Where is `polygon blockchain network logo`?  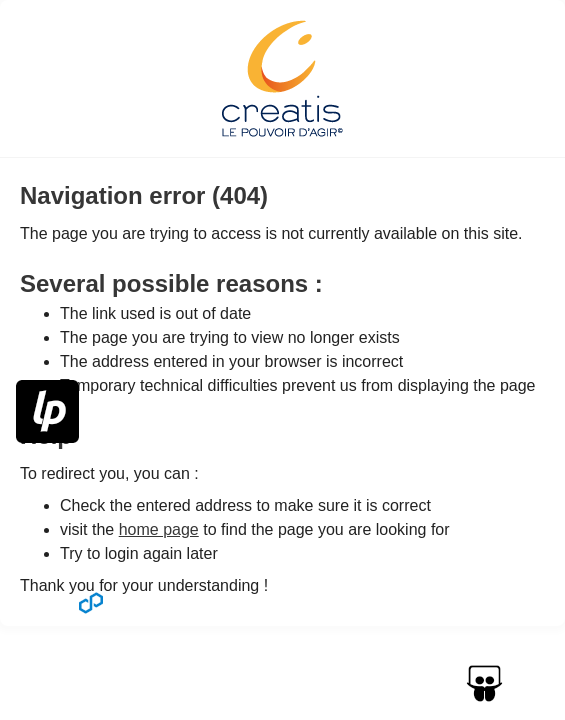
polygon blockchain network logo is located at coordinates (91, 603).